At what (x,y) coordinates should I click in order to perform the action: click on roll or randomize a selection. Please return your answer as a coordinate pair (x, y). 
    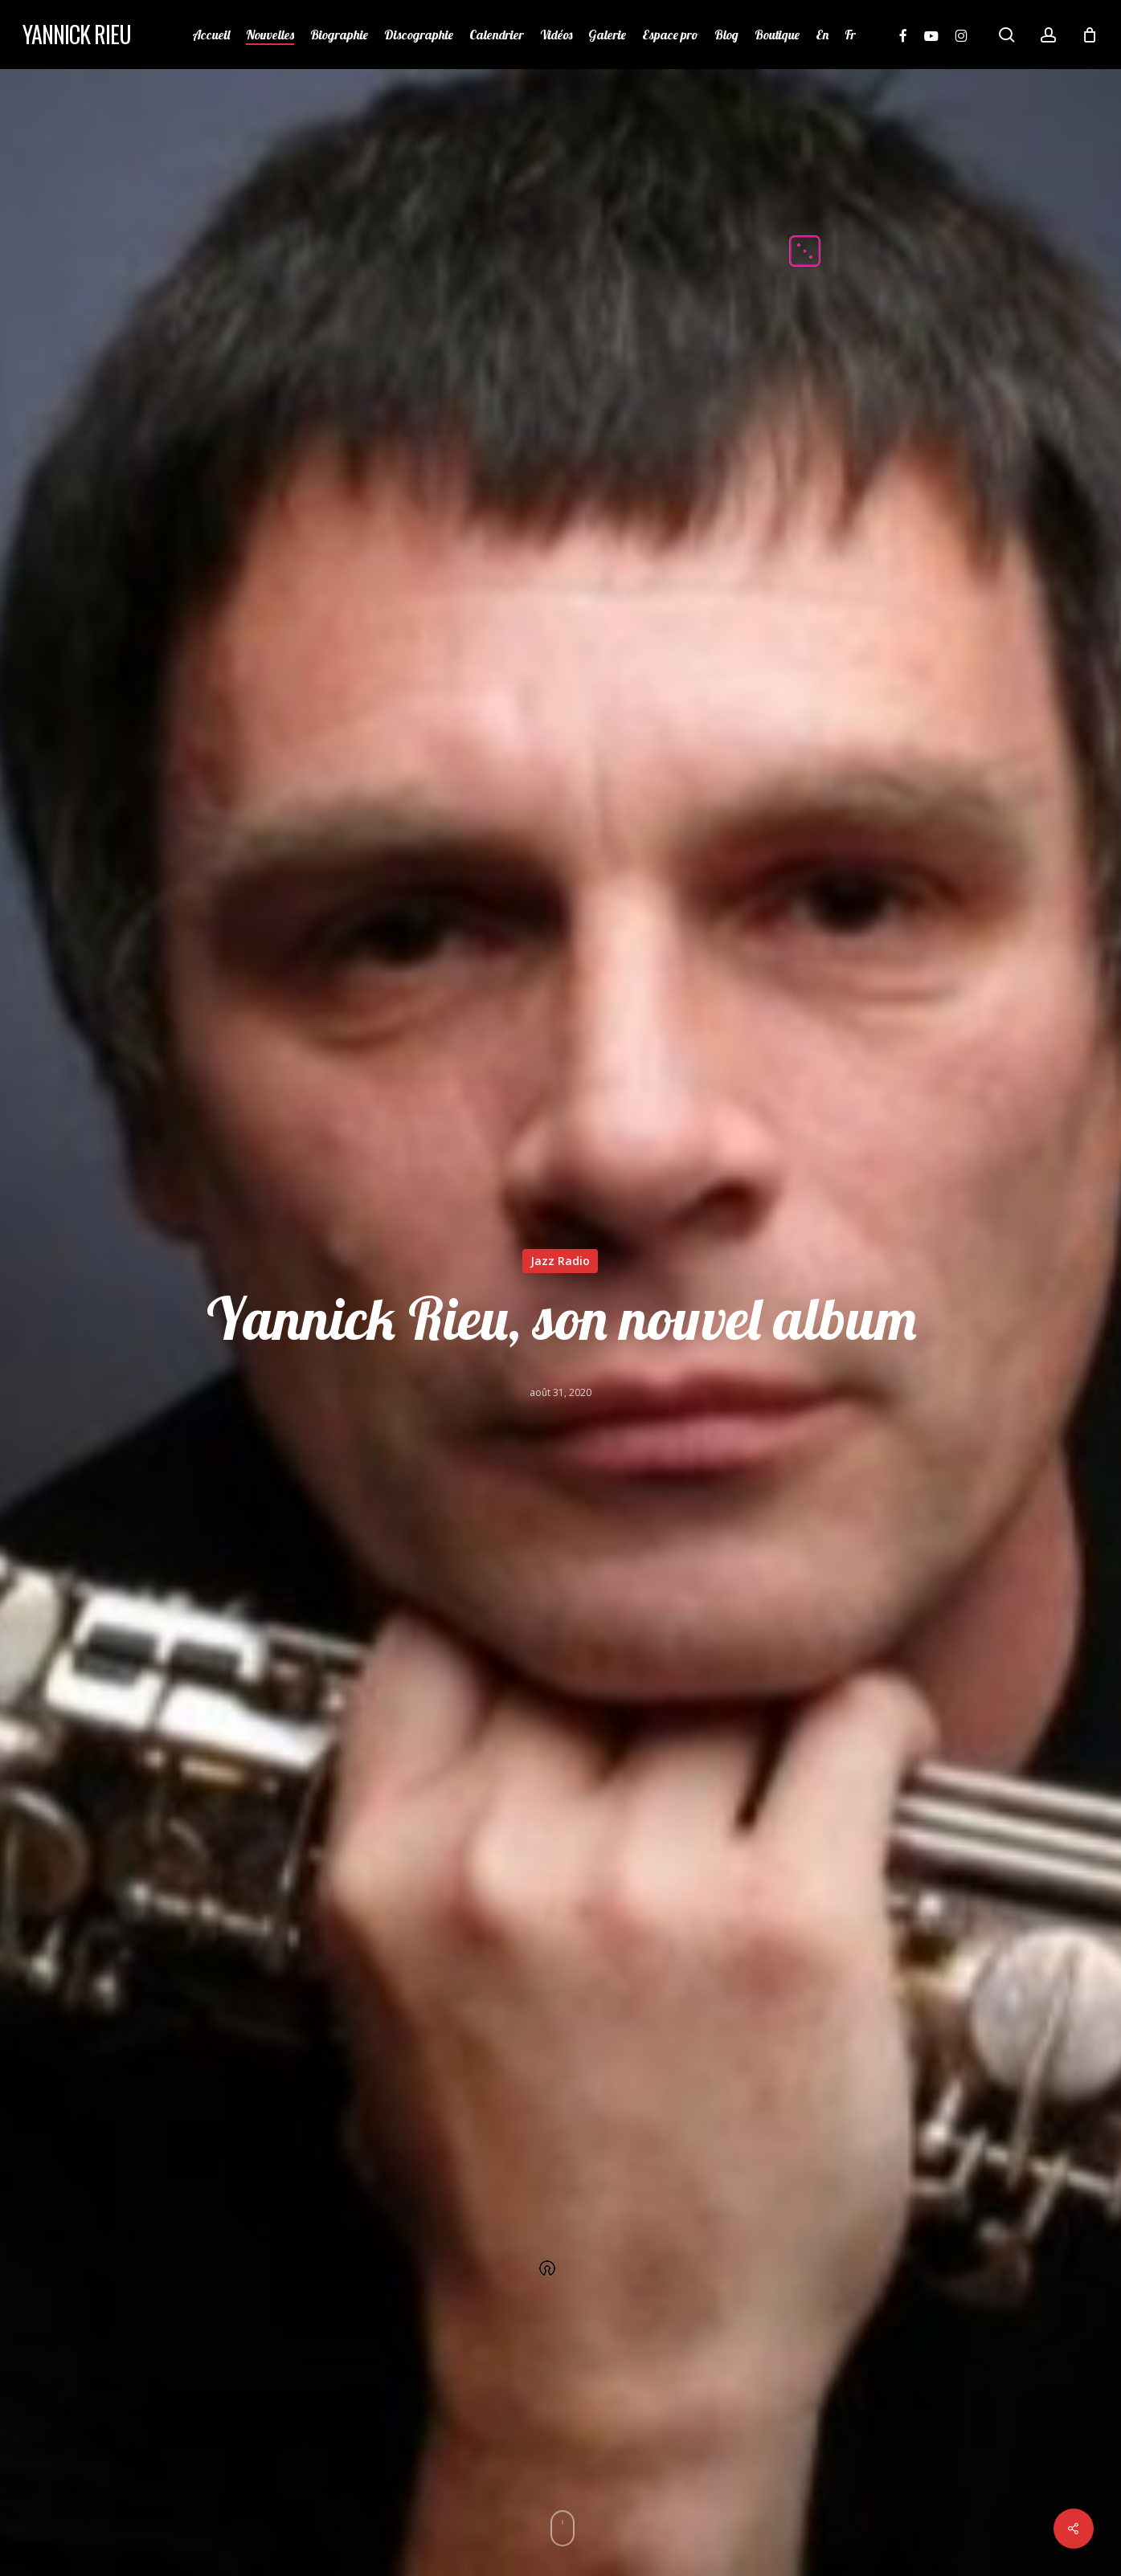
    Looking at the image, I should click on (804, 251).